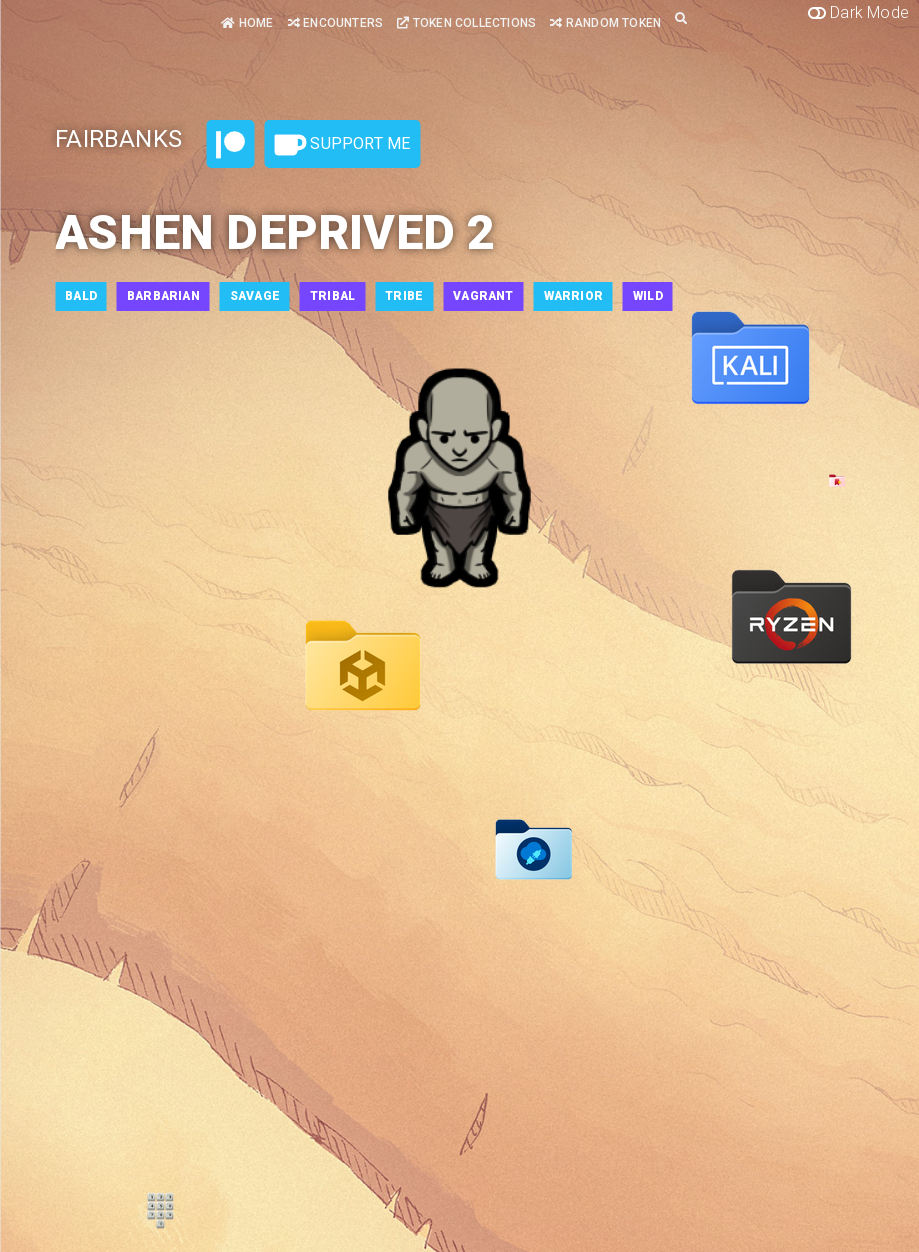 The width and height of the screenshot is (919, 1252). I want to click on open your bookmarked files folder, so click(837, 481).